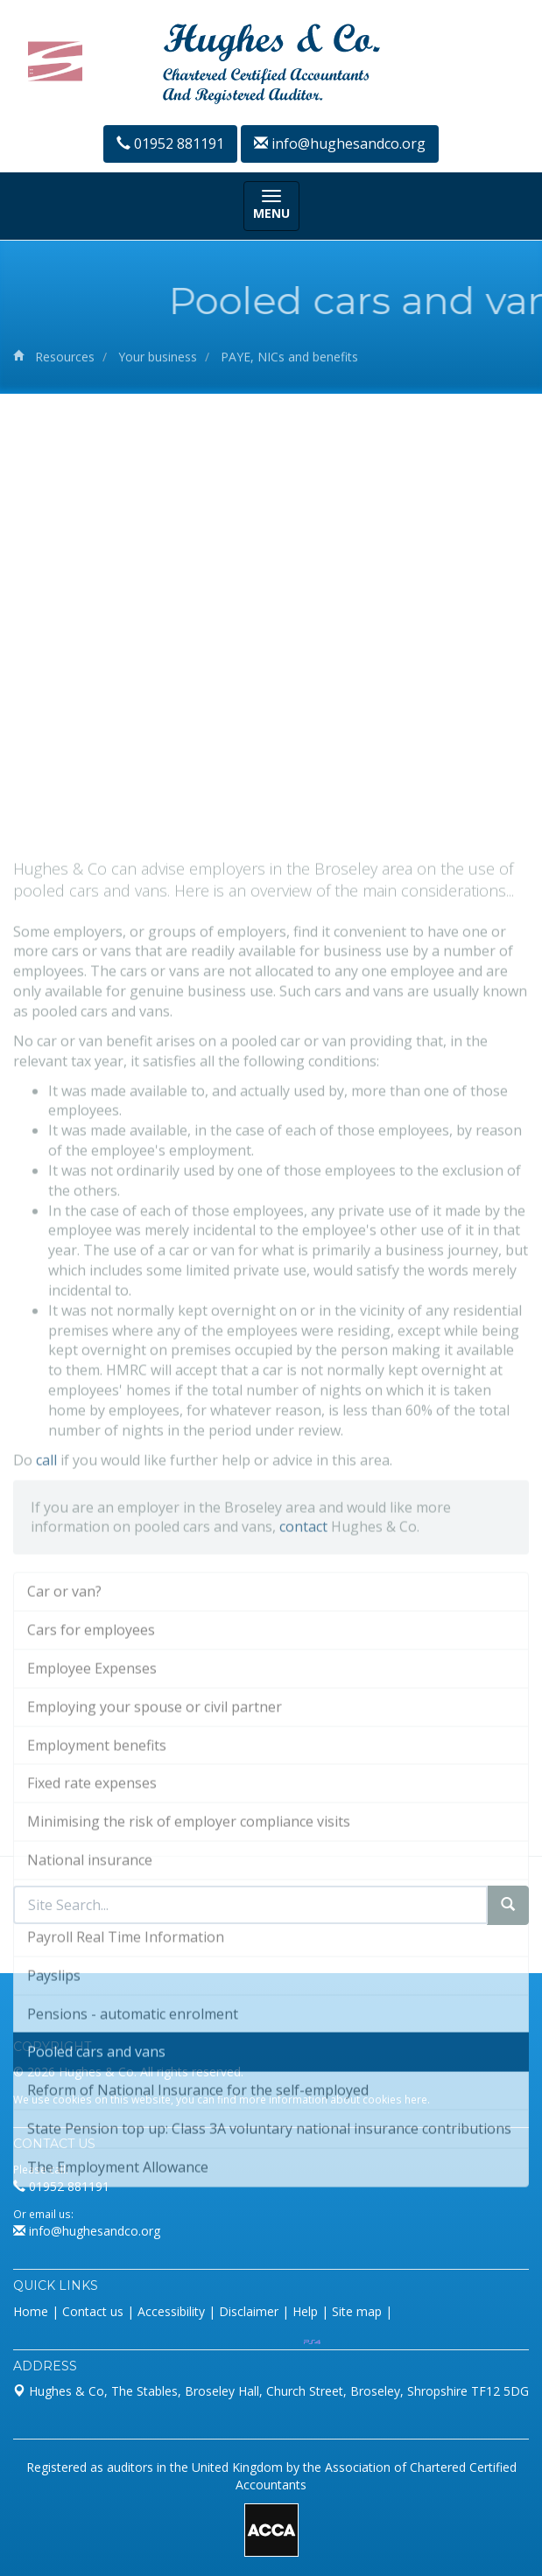 Image resolution: width=542 pixels, height=2576 pixels. What do you see at coordinates (55, 61) in the screenshot?
I see `apache subversion version control system logo` at bounding box center [55, 61].